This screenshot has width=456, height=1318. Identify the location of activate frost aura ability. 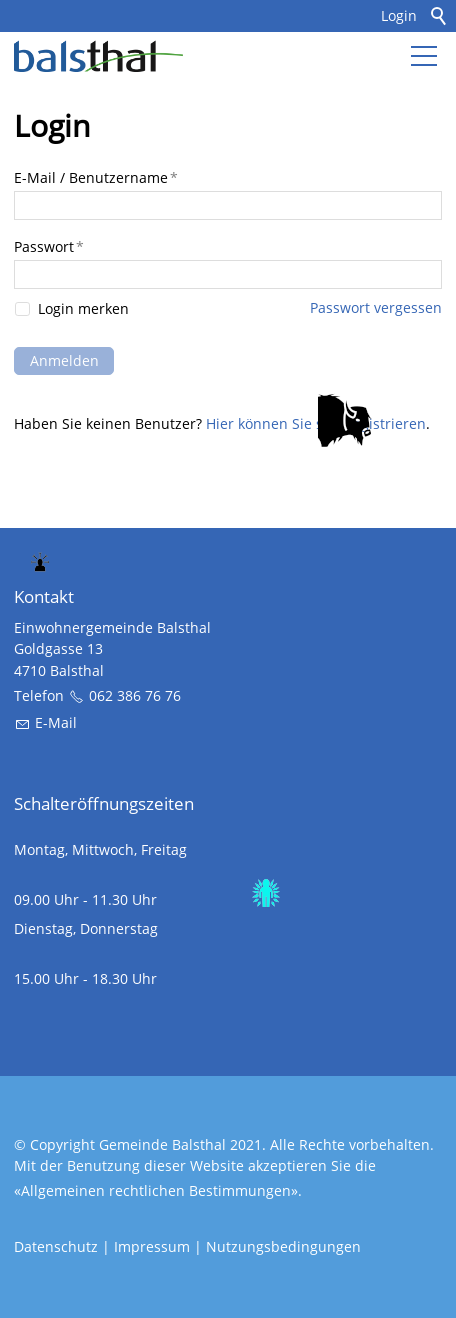
(266, 893).